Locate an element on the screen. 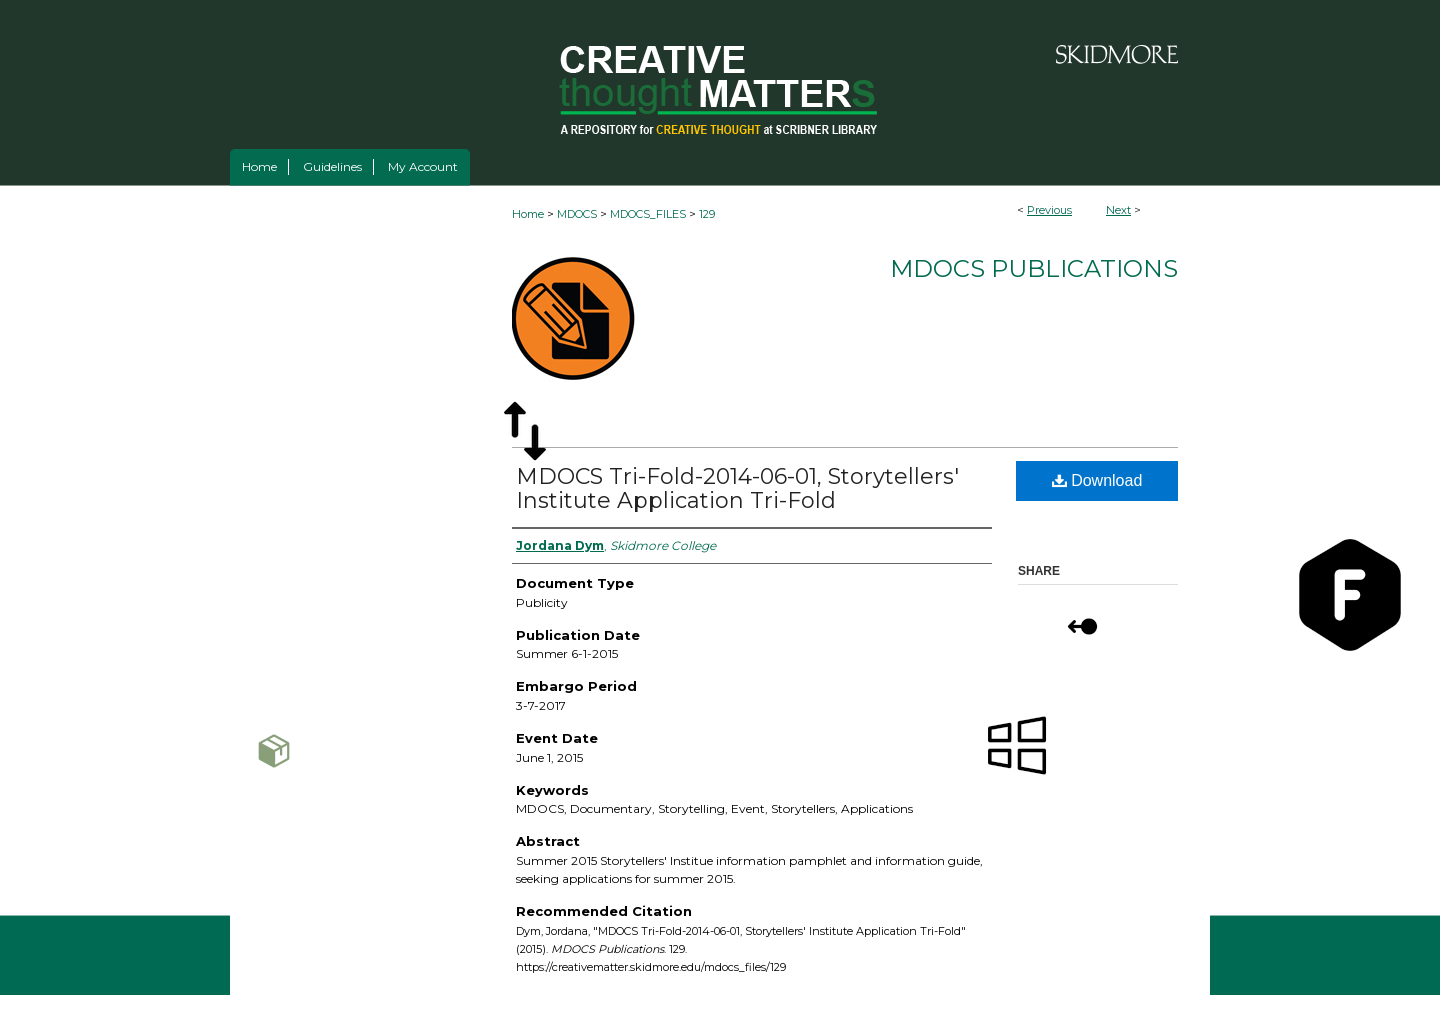 Image resolution: width=1440 pixels, height=1013 pixels. view package or shipment details is located at coordinates (274, 751).